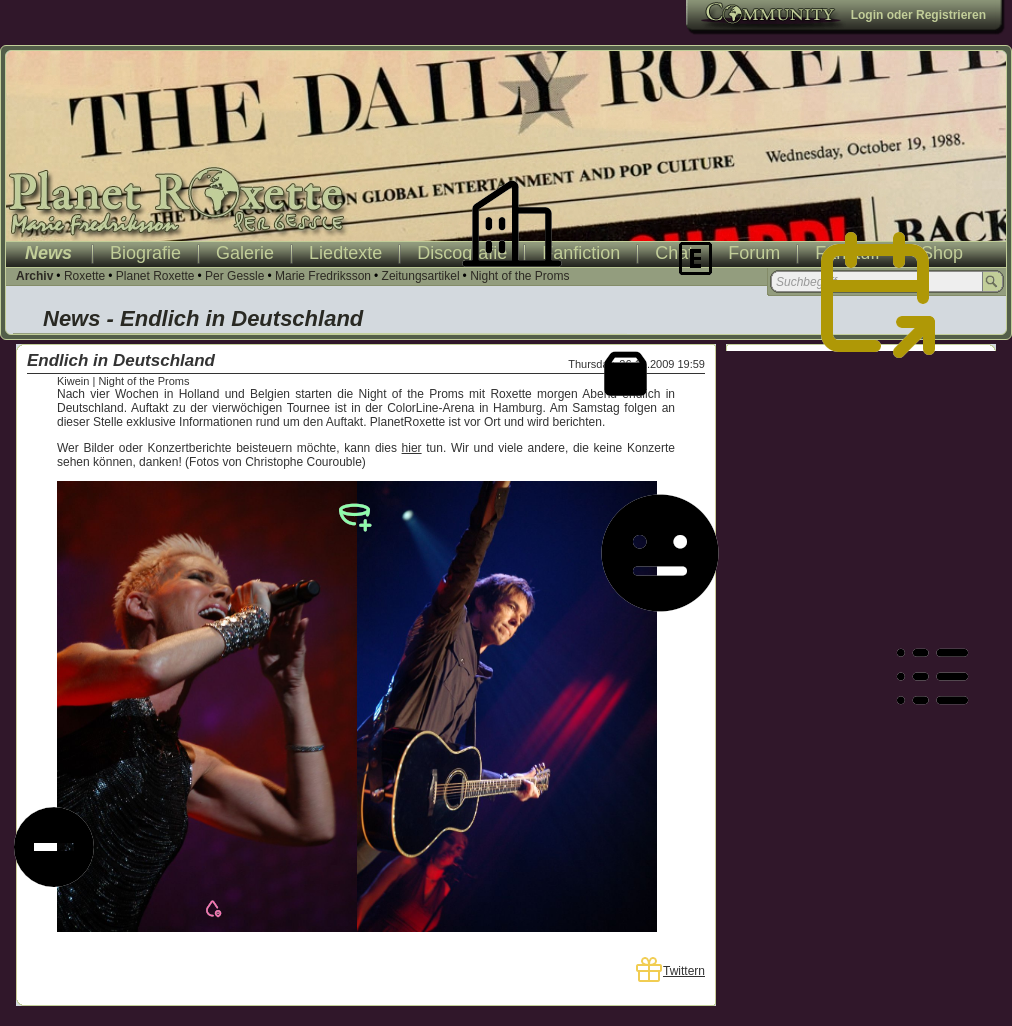 Image resolution: width=1012 pixels, height=1026 pixels. What do you see at coordinates (54, 847) in the screenshot?
I see `do not disturb mode is enabled` at bounding box center [54, 847].